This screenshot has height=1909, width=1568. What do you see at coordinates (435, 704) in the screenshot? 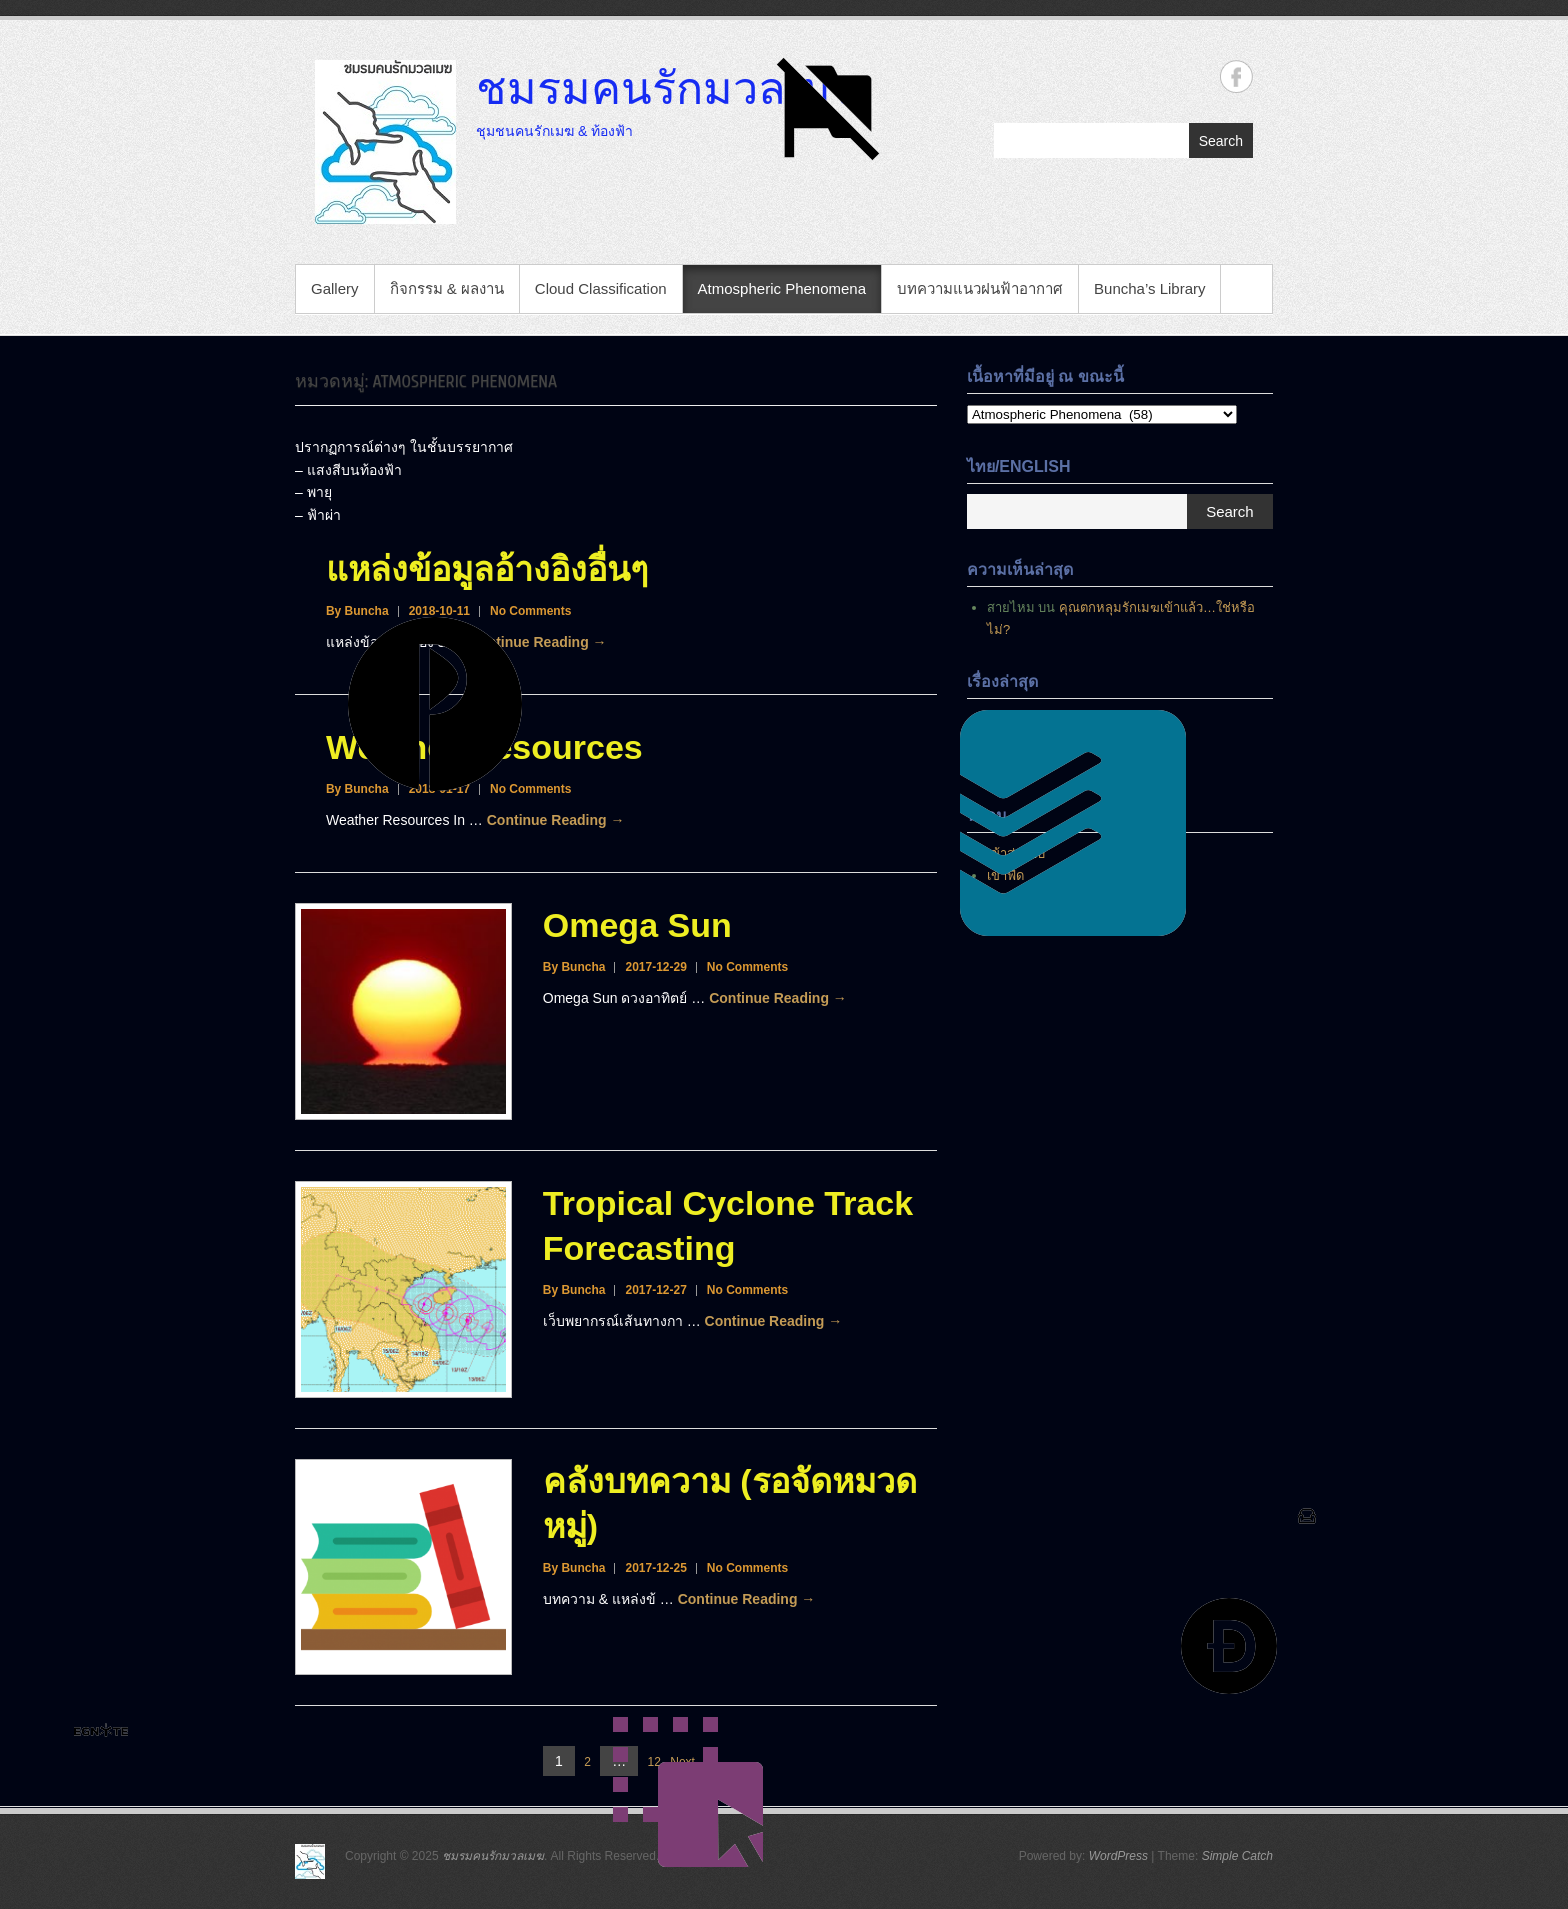
I see `PurgeCSS logo - a CSS optimization tool` at bounding box center [435, 704].